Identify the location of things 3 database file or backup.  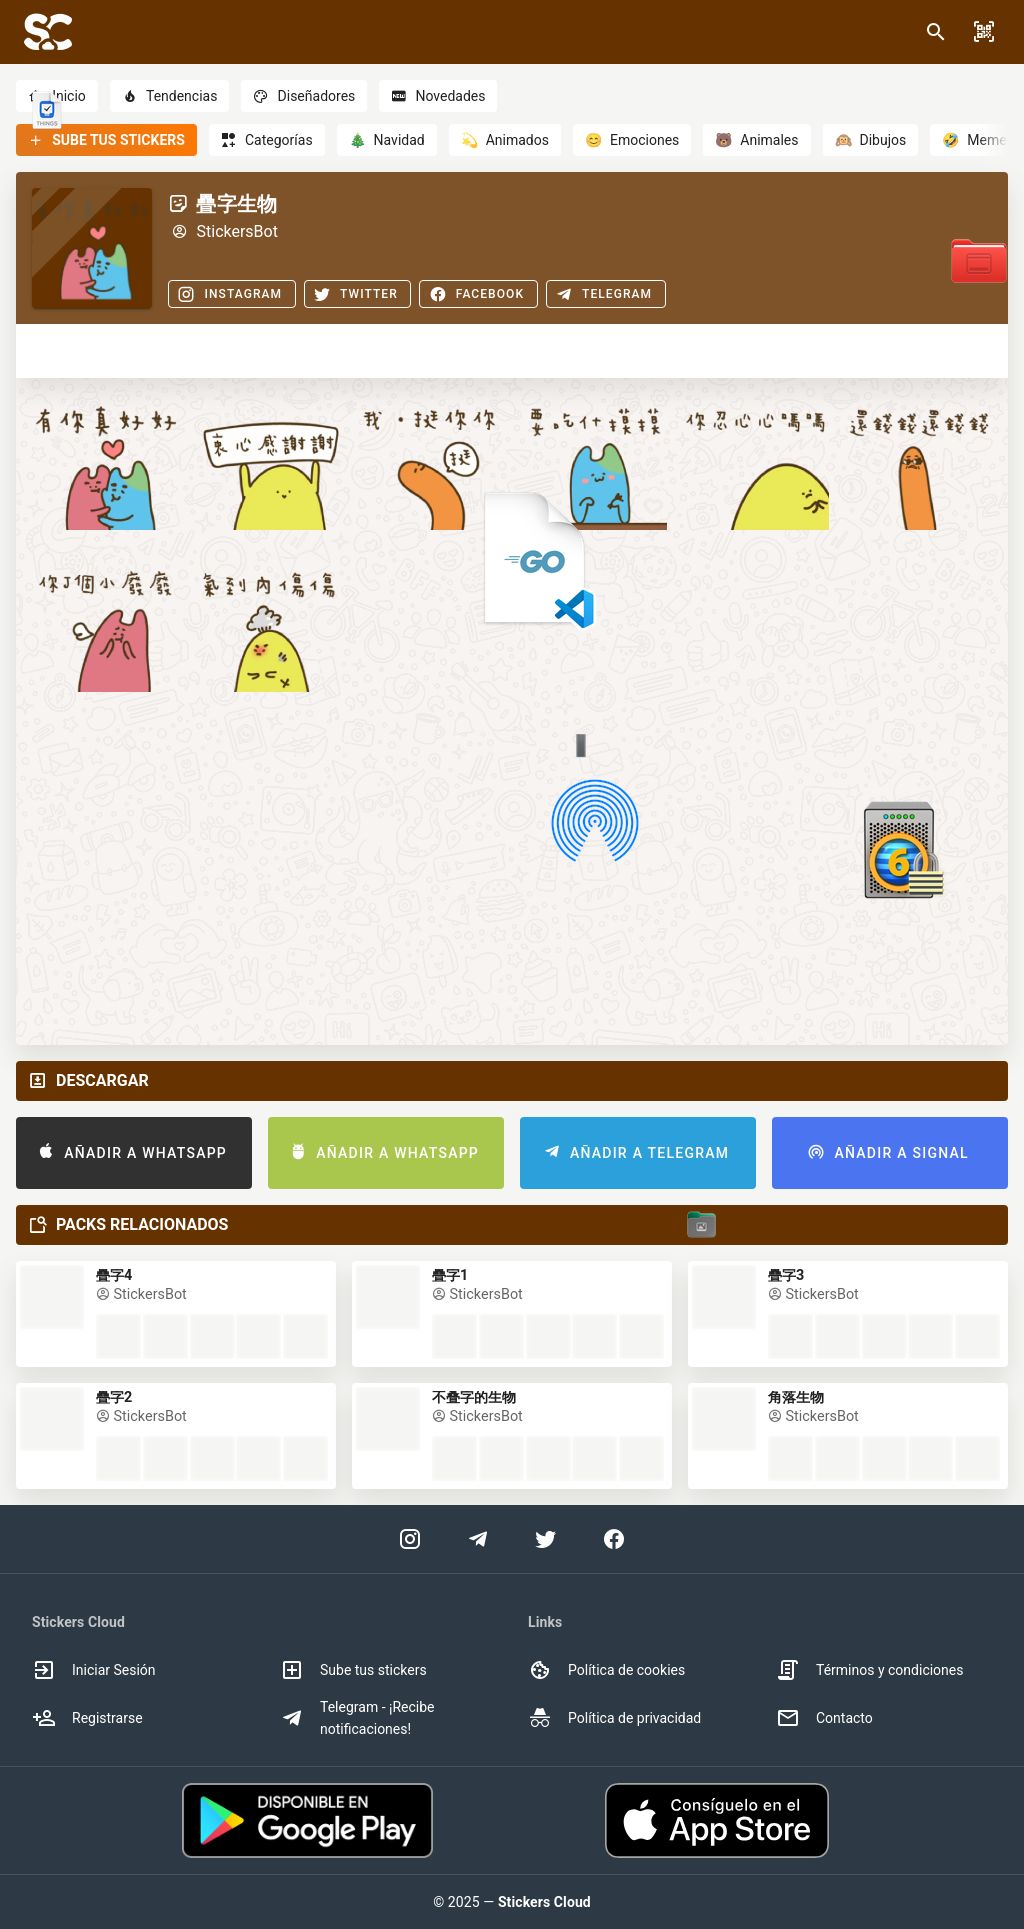
(47, 110).